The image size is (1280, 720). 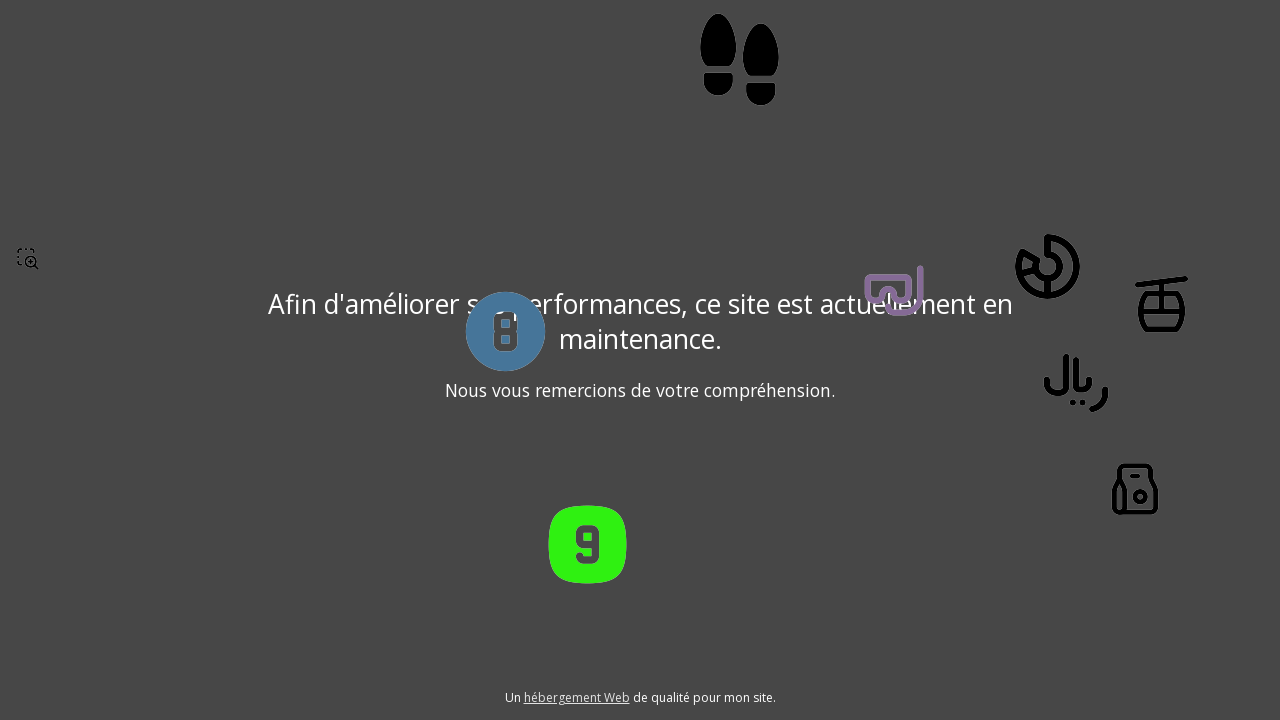 I want to click on zoom in on a selected area, so click(x=27, y=258).